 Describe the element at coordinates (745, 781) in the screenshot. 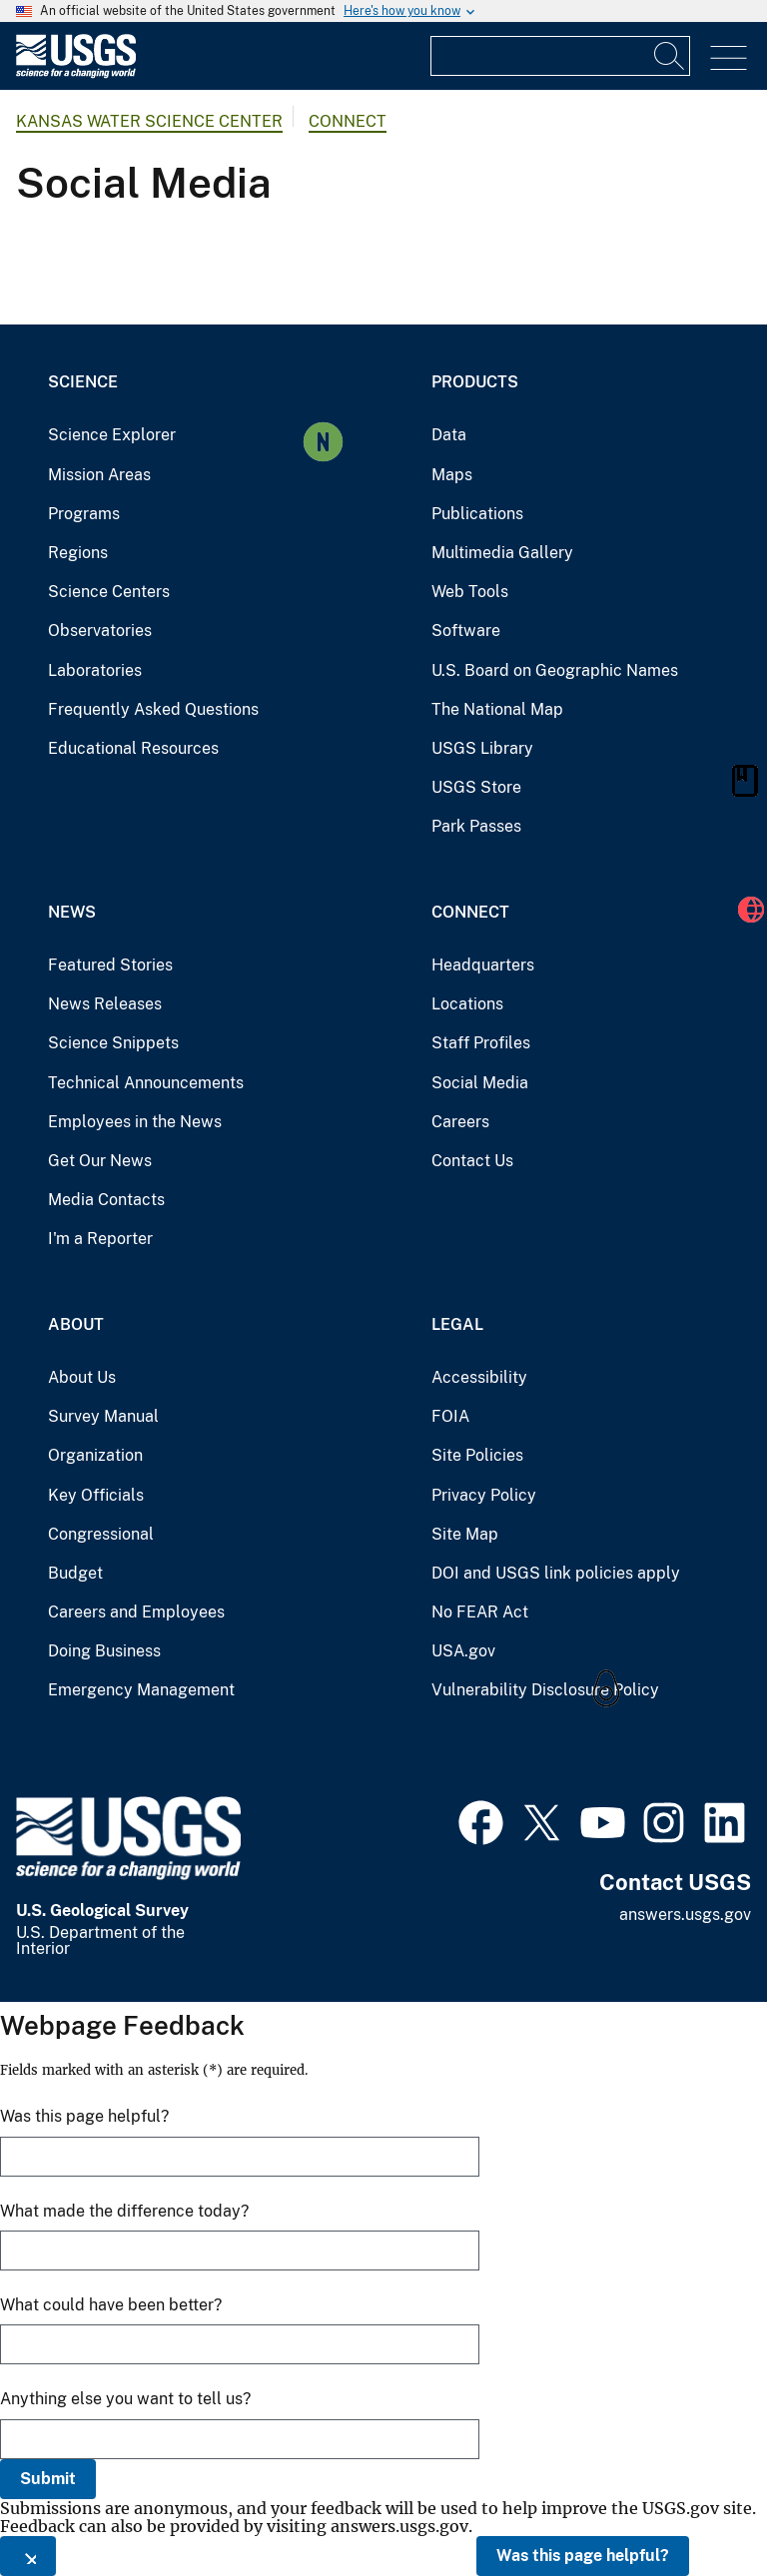

I see `access your classes or courses` at that location.